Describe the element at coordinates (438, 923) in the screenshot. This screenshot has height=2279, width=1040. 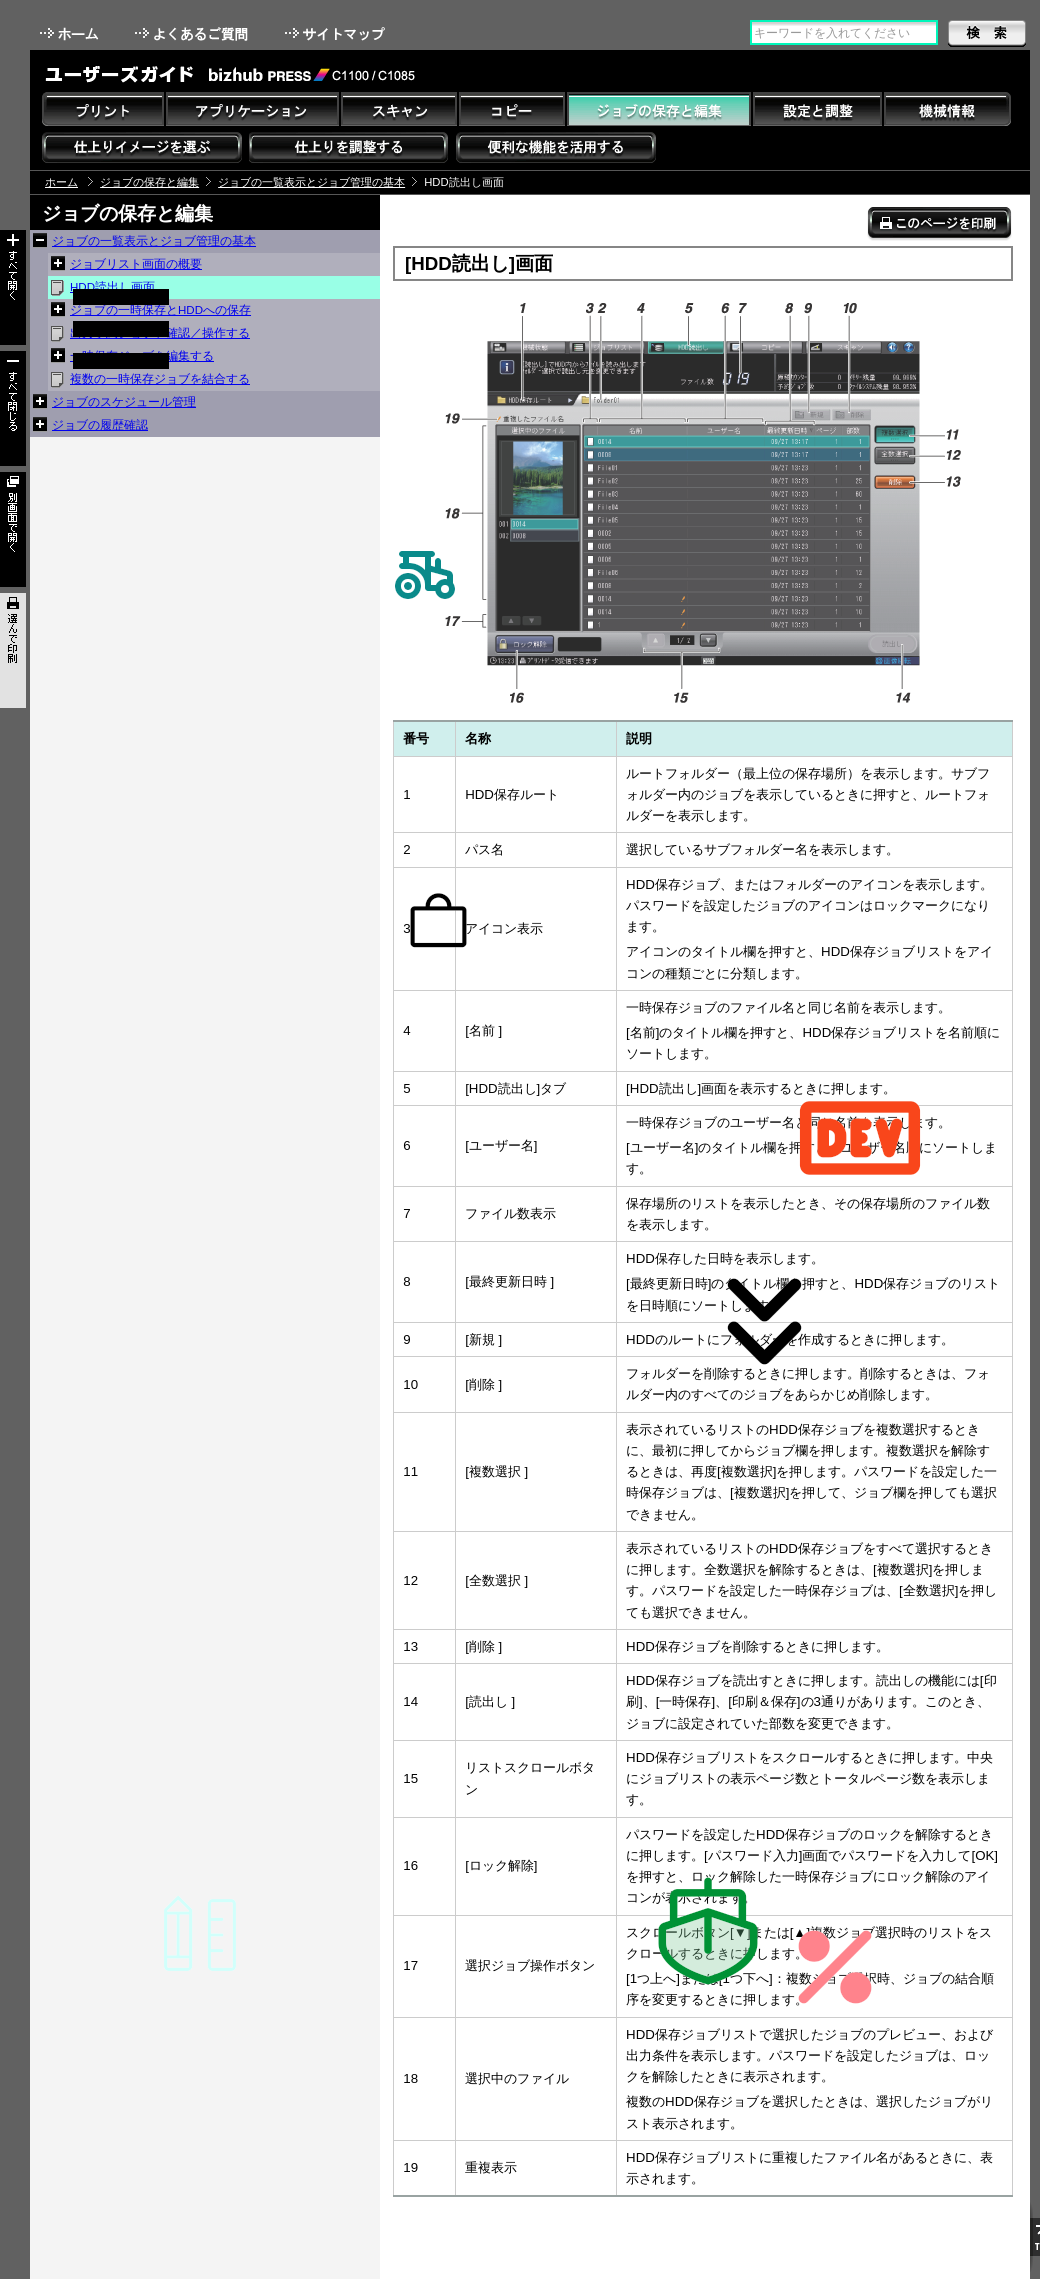
I see `view your shopping bag` at that location.